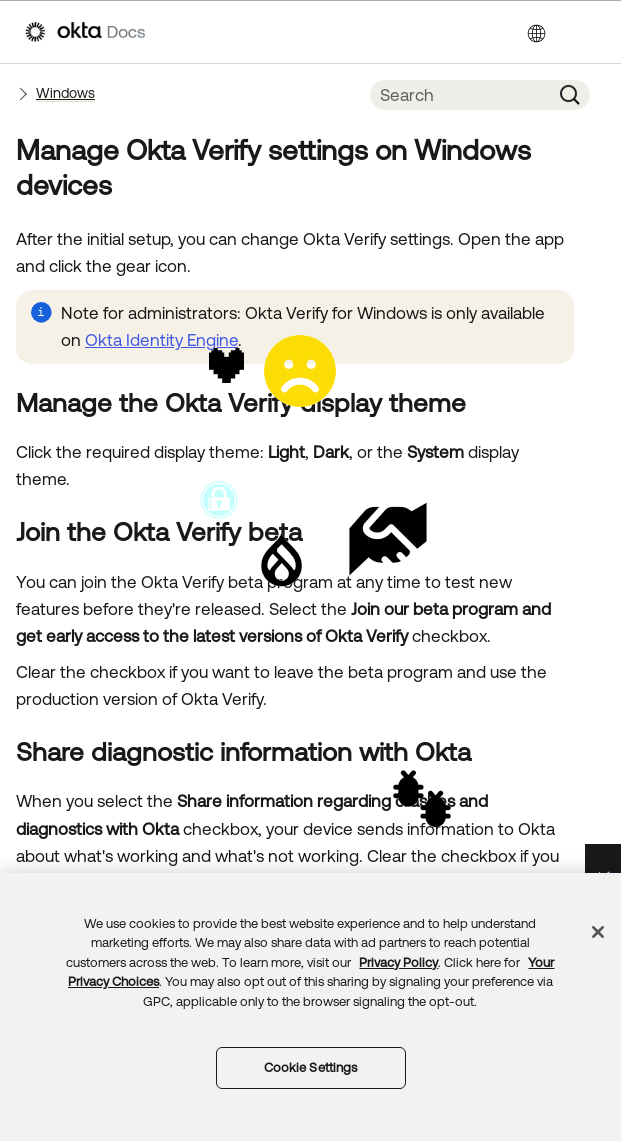 The height and width of the screenshot is (1141, 621). I want to click on submit negative feedback or rating, so click(300, 371).